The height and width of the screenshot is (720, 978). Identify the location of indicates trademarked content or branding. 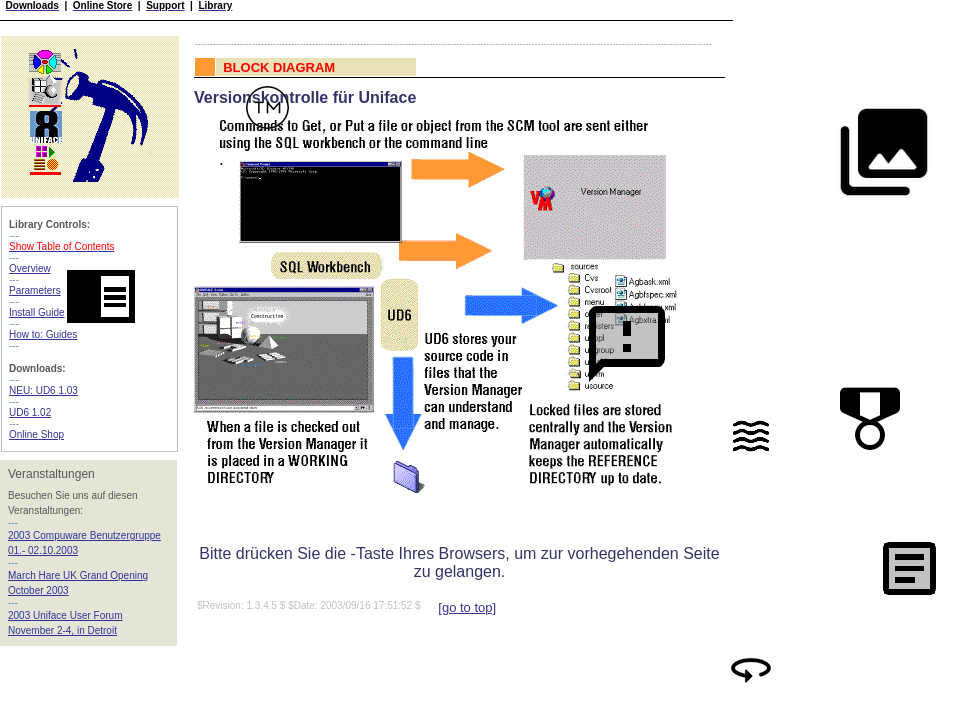
(267, 107).